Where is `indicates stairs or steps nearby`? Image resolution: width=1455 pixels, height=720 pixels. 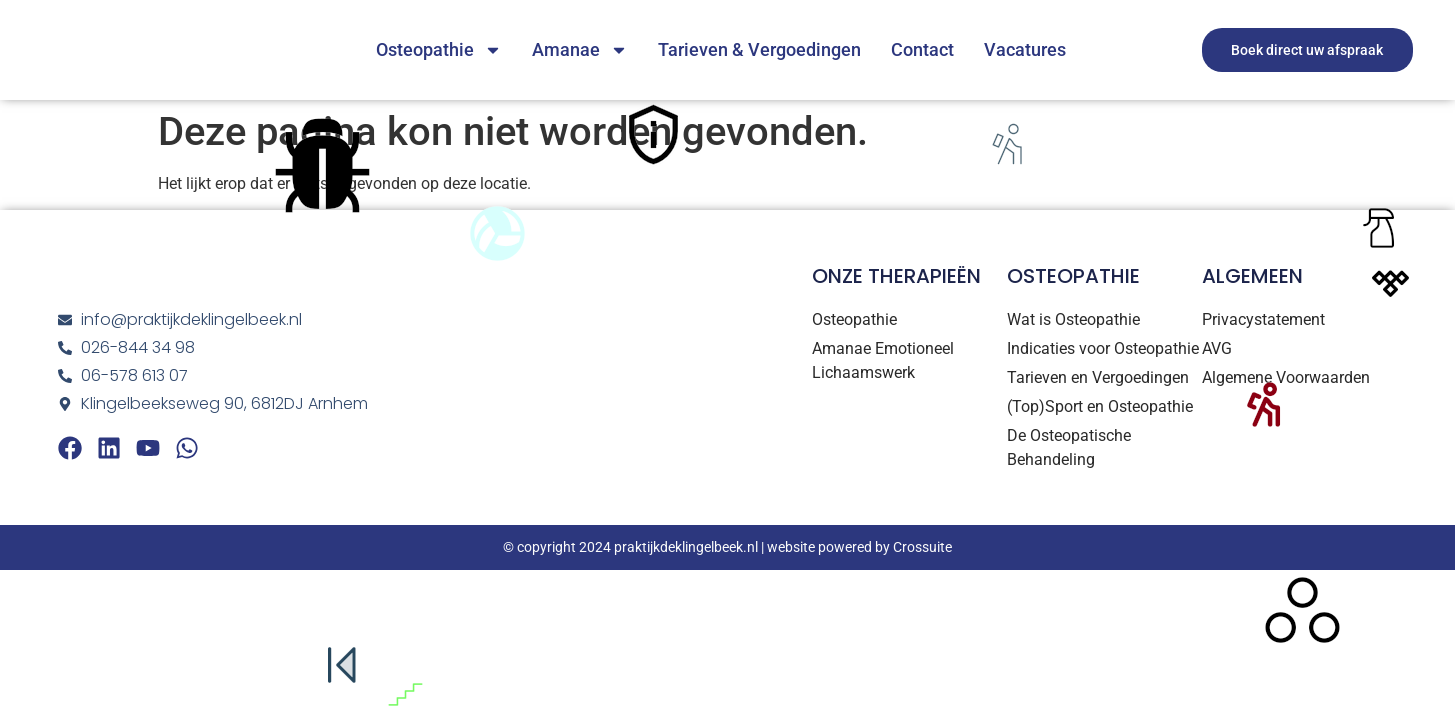 indicates stairs or steps nearby is located at coordinates (405, 694).